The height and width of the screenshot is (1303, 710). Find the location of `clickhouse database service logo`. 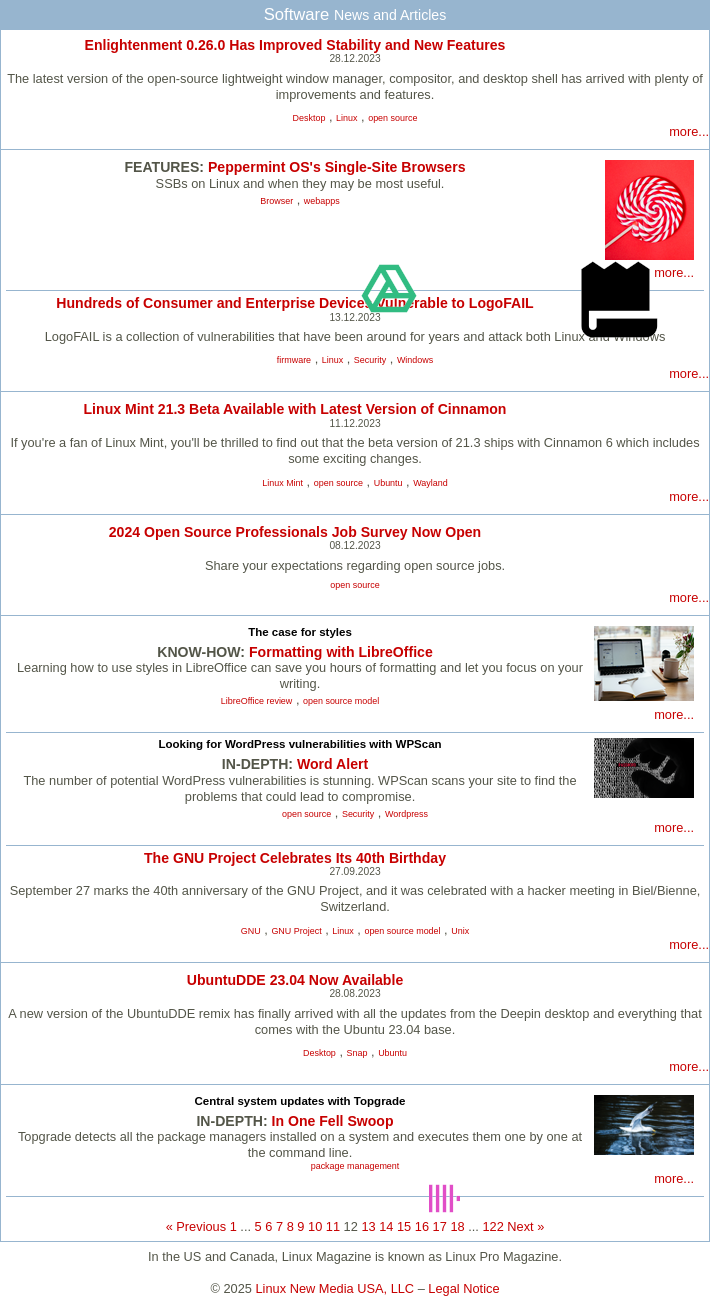

clickhouse database service logo is located at coordinates (444, 1198).